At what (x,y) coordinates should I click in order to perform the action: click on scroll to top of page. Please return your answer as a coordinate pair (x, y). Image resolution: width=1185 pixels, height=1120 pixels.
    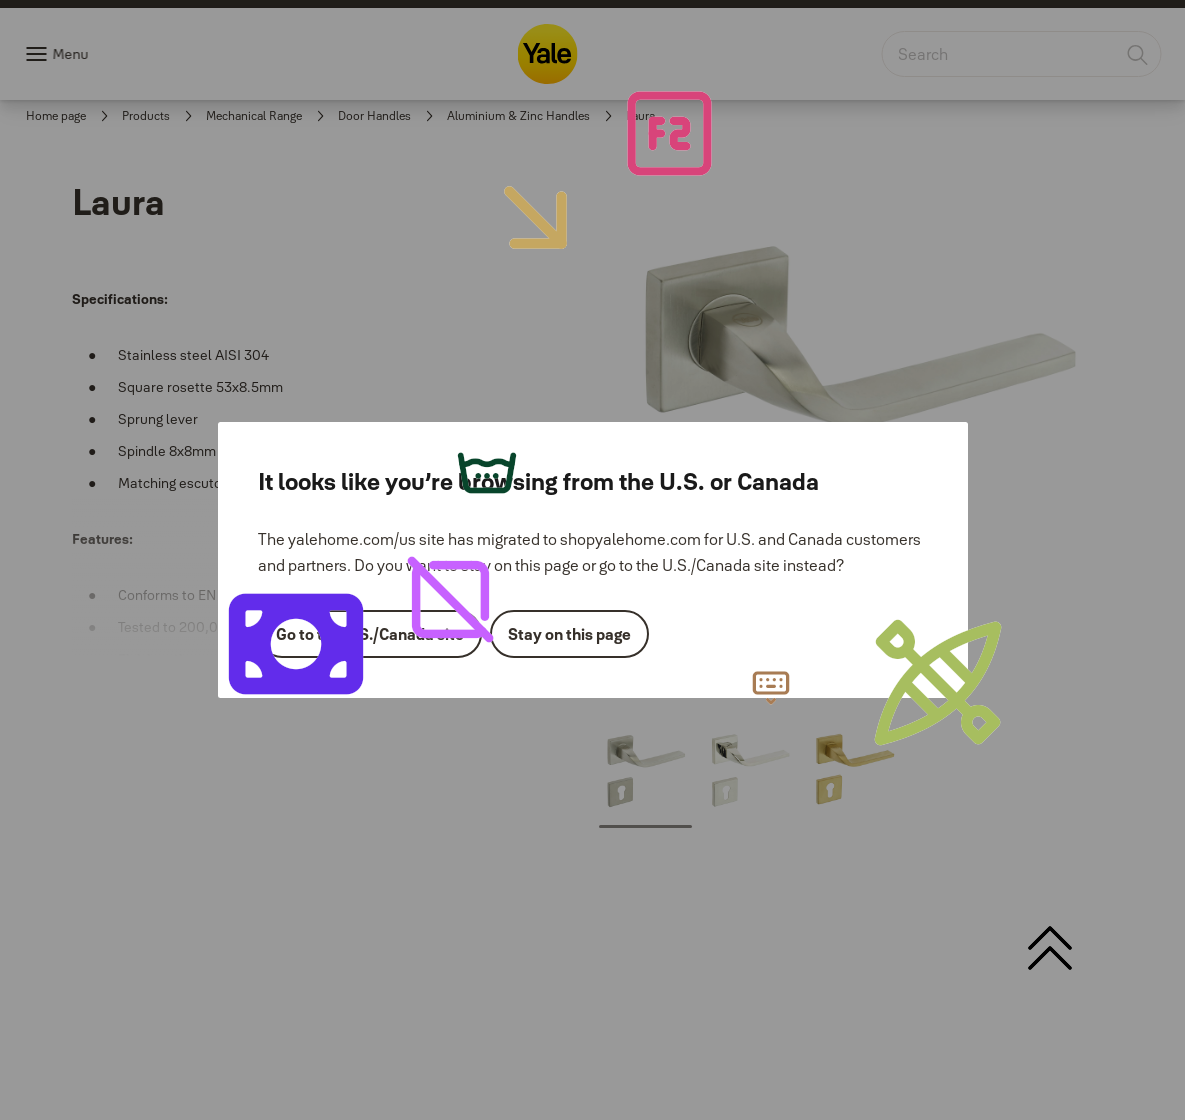
    Looking at the image, I should click on (1050, 950).